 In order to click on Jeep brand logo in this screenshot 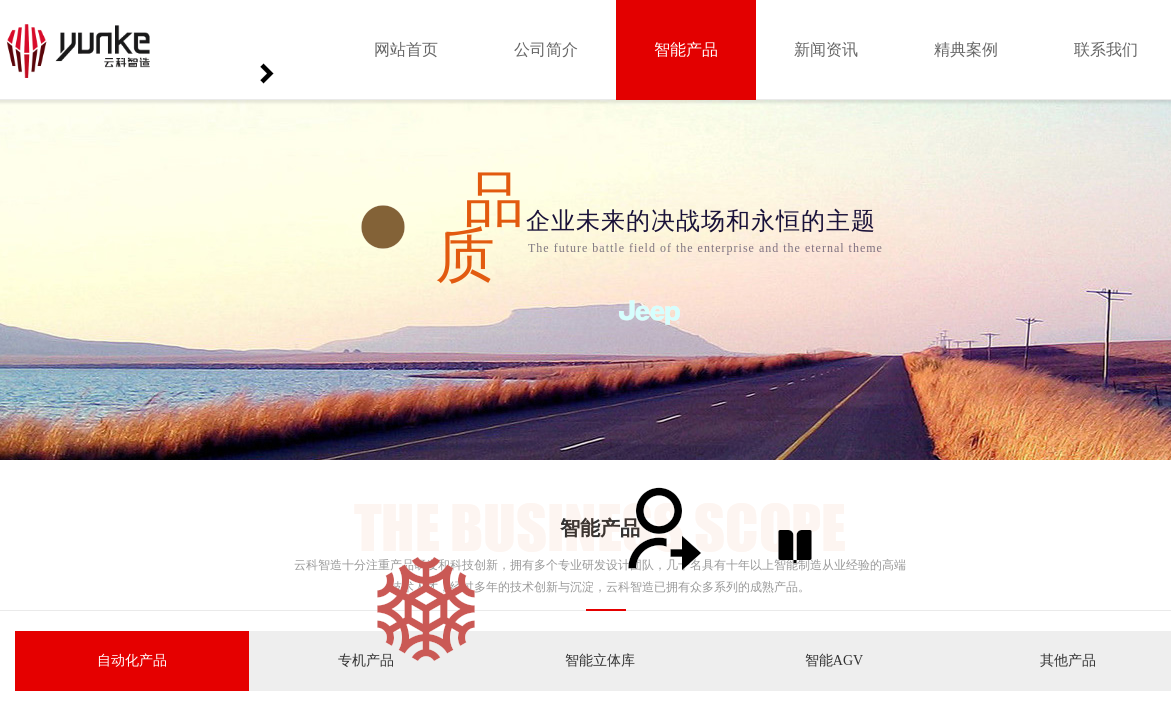, I will do `click(649, 312)`.